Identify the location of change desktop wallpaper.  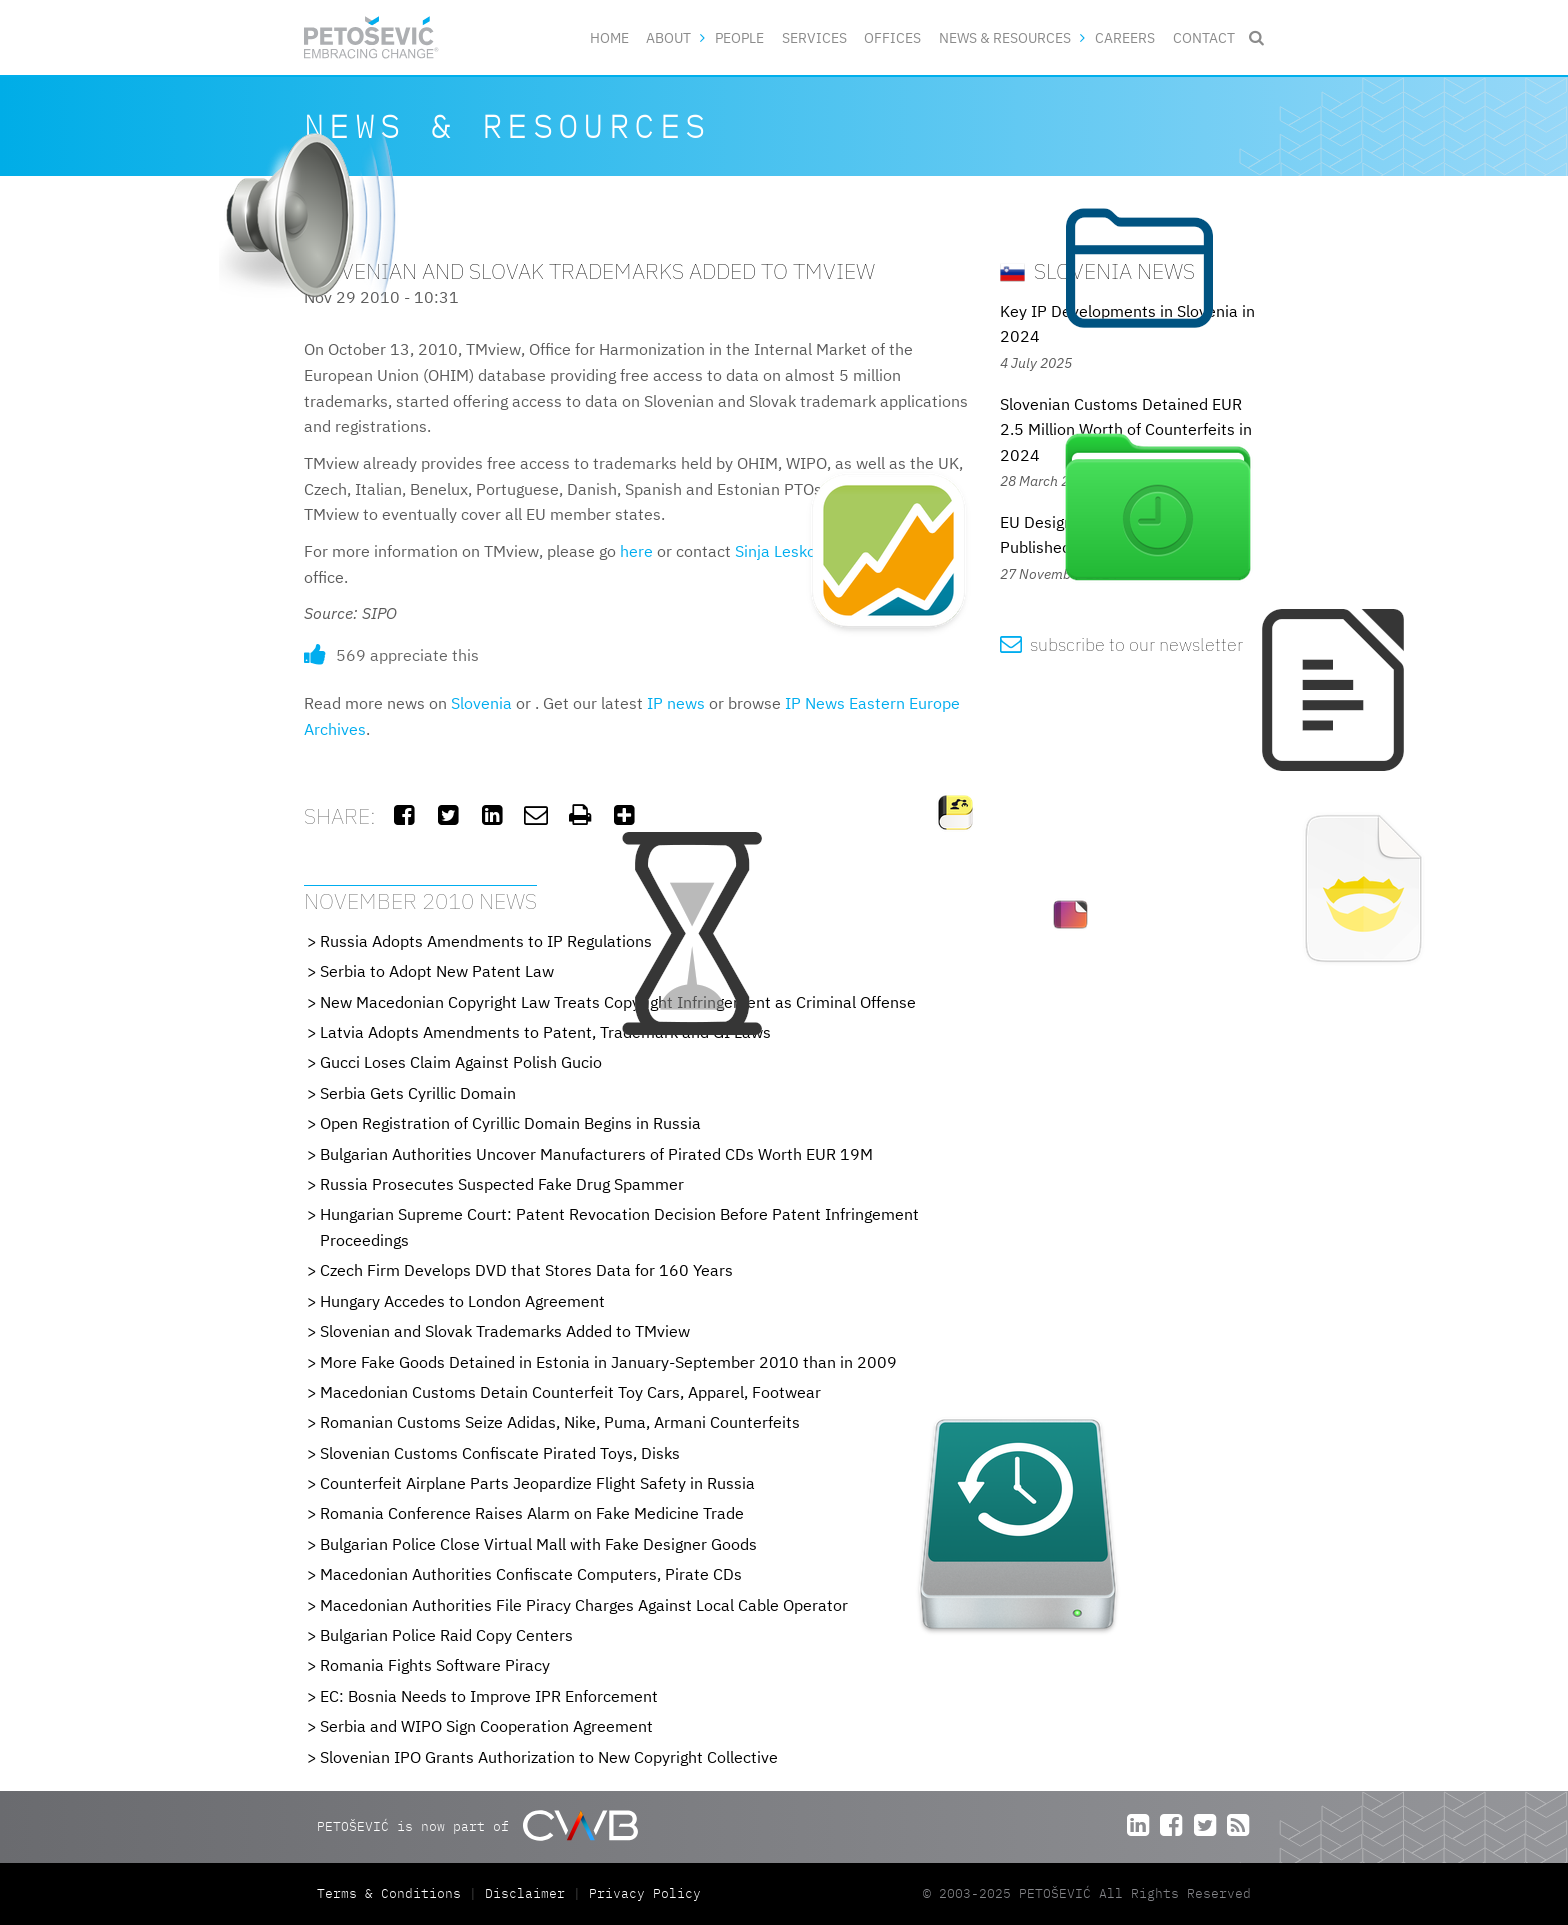
(1070, 914).